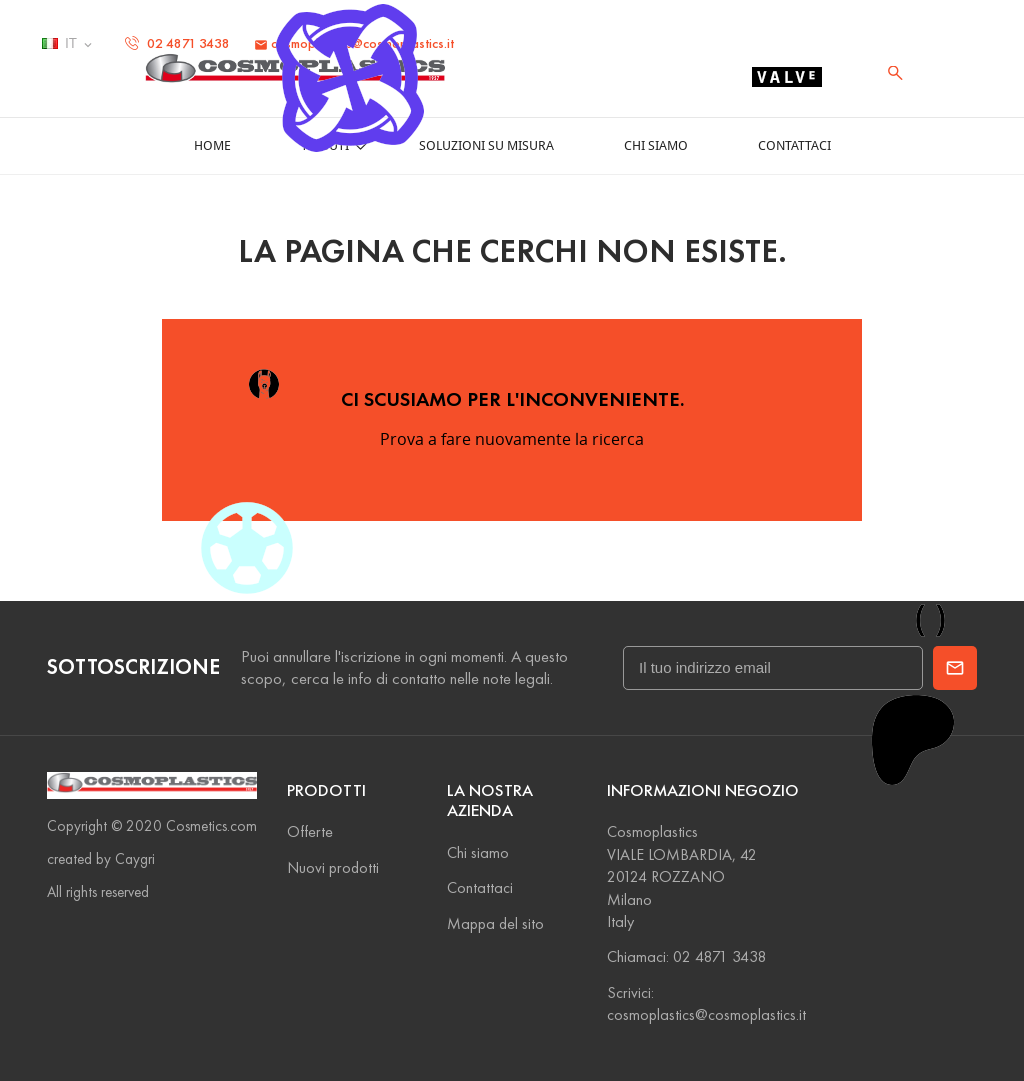 This screenshot has height=1081, width=1024. What do you see at coordinates (913, 740) in the screenshot?
I see `visit patreon page` at bounding box center [913, 740].